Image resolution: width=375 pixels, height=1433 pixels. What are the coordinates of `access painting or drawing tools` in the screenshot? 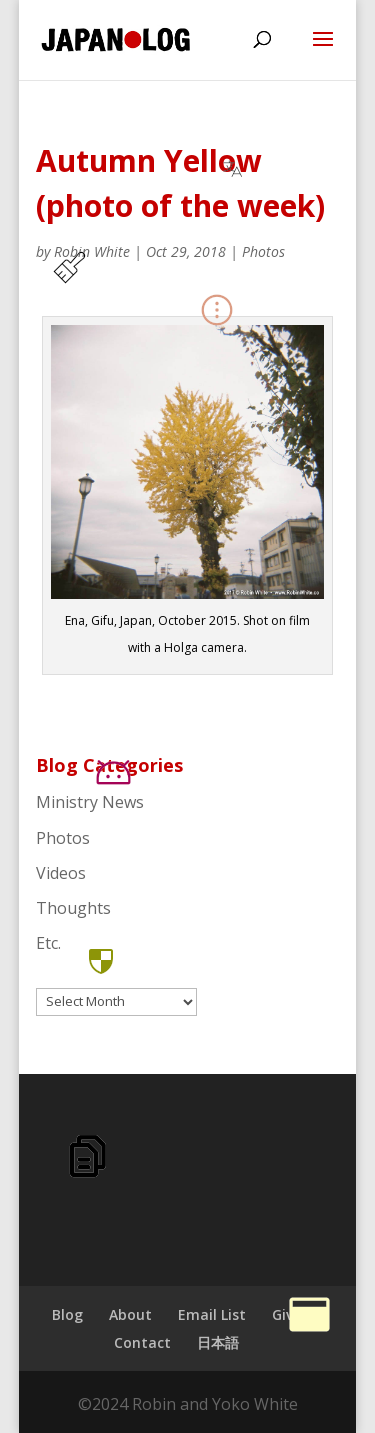 It's located at (70, 267).